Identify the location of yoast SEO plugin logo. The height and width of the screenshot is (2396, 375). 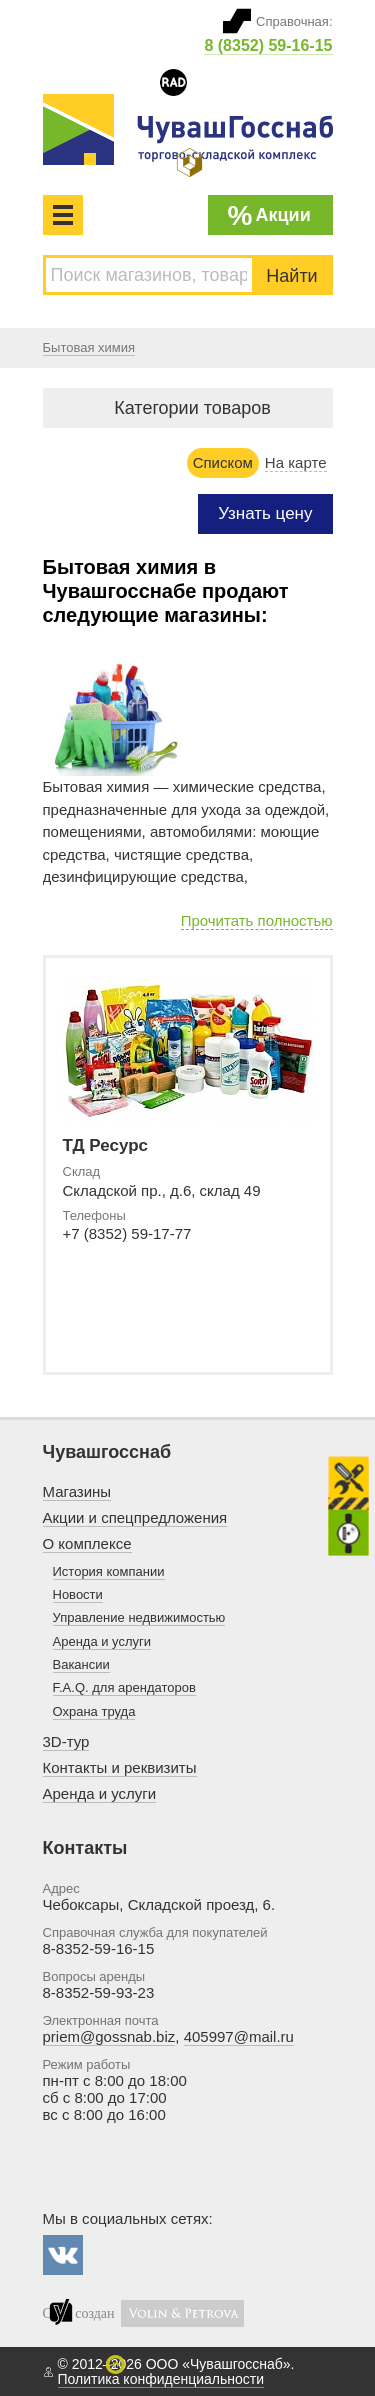
(61, 2312).